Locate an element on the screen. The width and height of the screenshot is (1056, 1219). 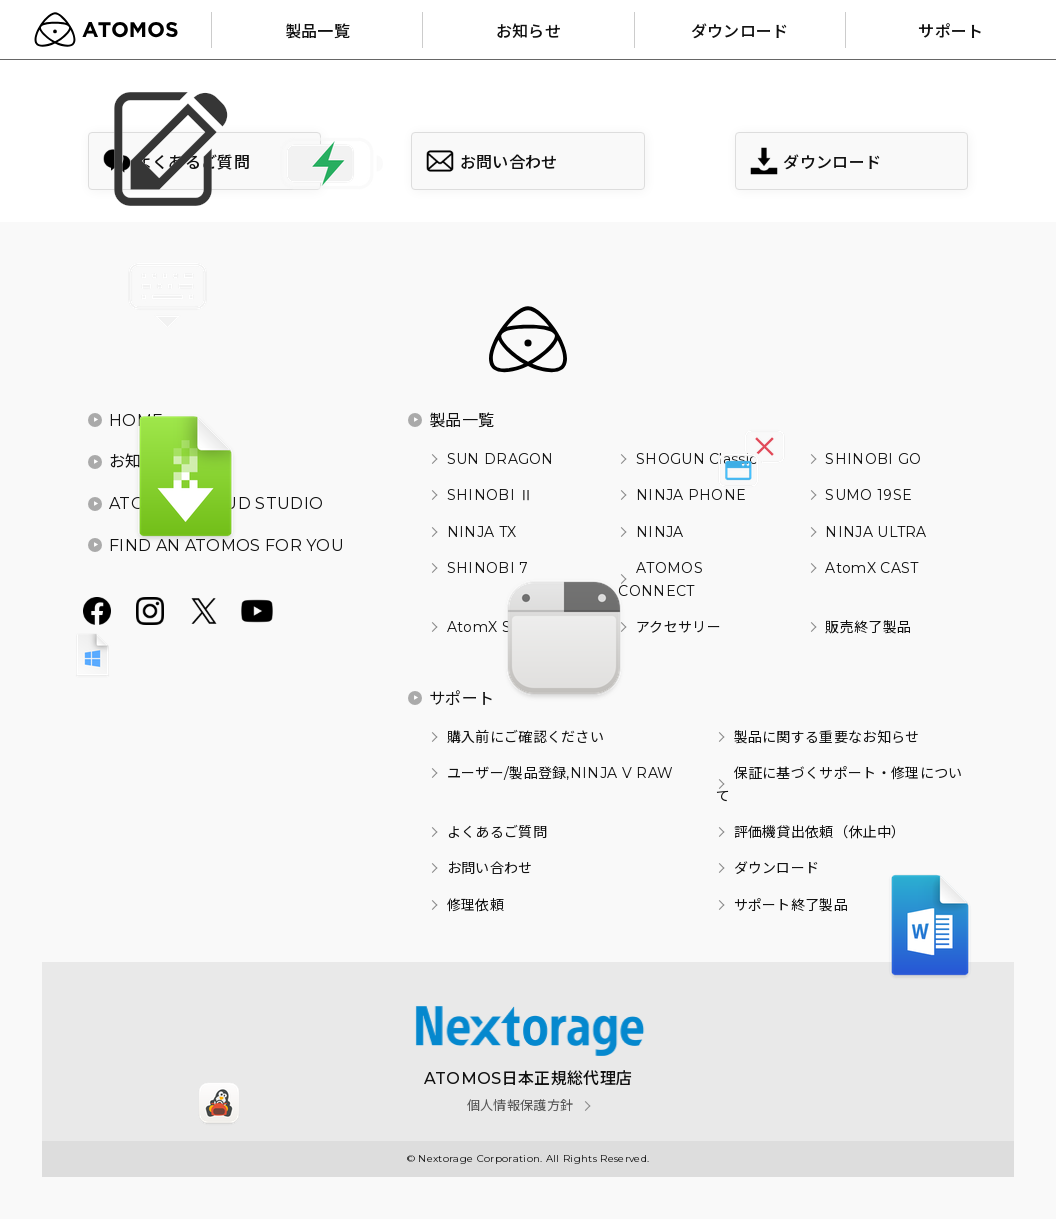
indicates battery is charging at 80% capacity is located at coordinates (331, 163).